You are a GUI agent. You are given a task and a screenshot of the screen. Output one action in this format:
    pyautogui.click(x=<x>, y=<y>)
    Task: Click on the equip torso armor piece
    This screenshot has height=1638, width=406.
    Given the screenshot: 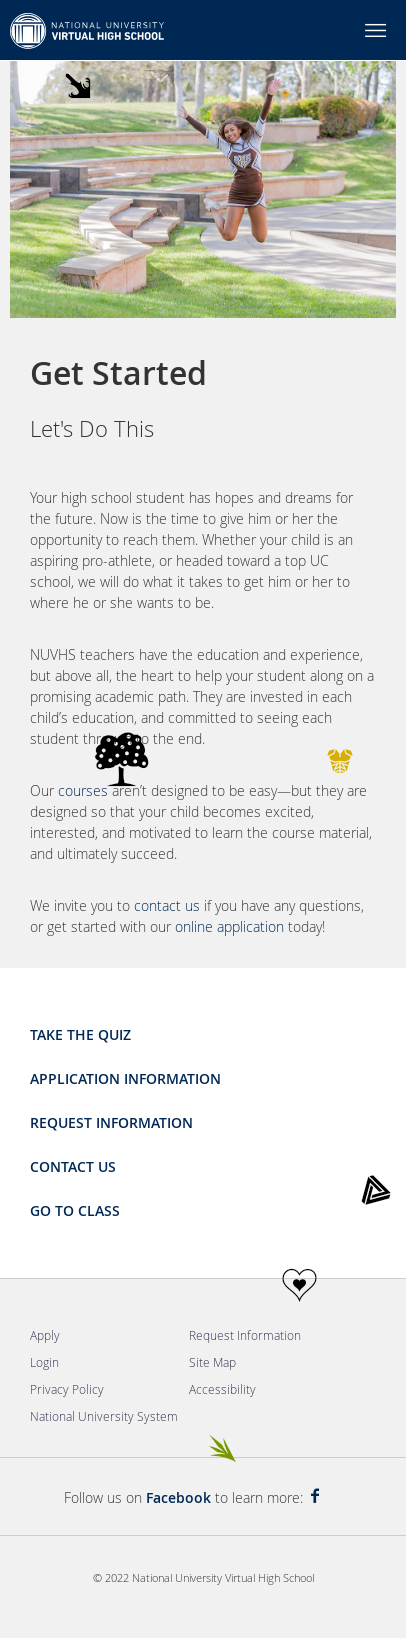 What is the action you would take?
    pyautogui.click(x=340, y=761)
    